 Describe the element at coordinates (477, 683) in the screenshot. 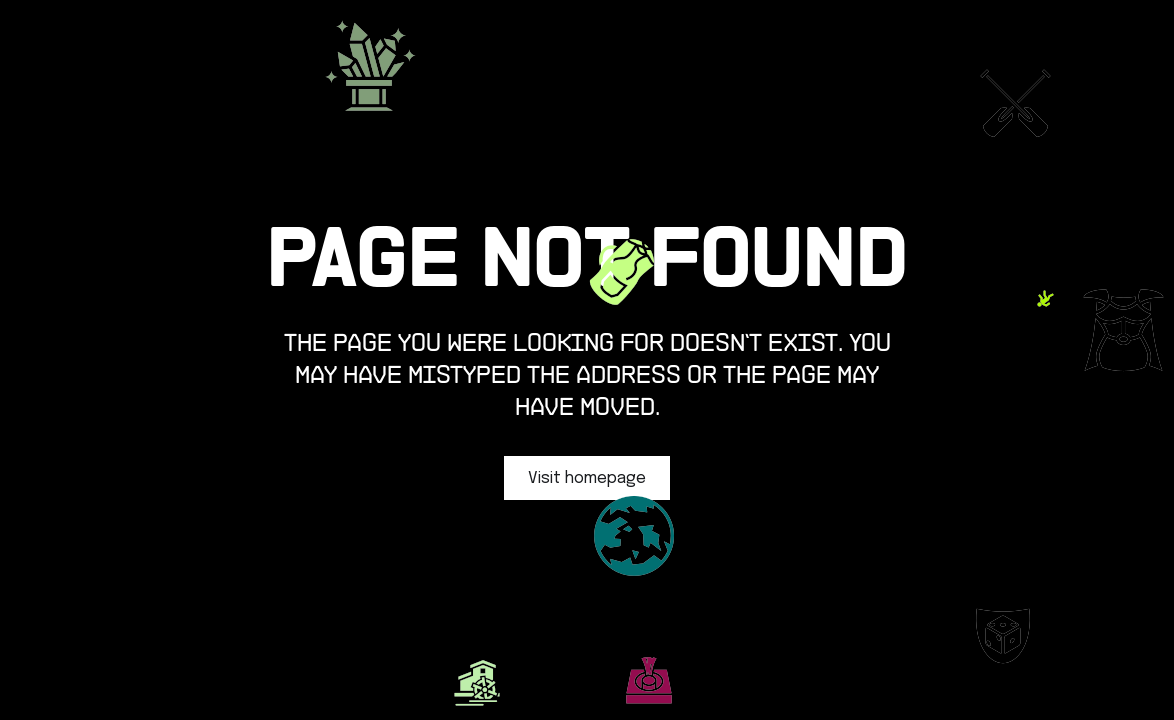

I see `access water mill building or production facility` at that location.